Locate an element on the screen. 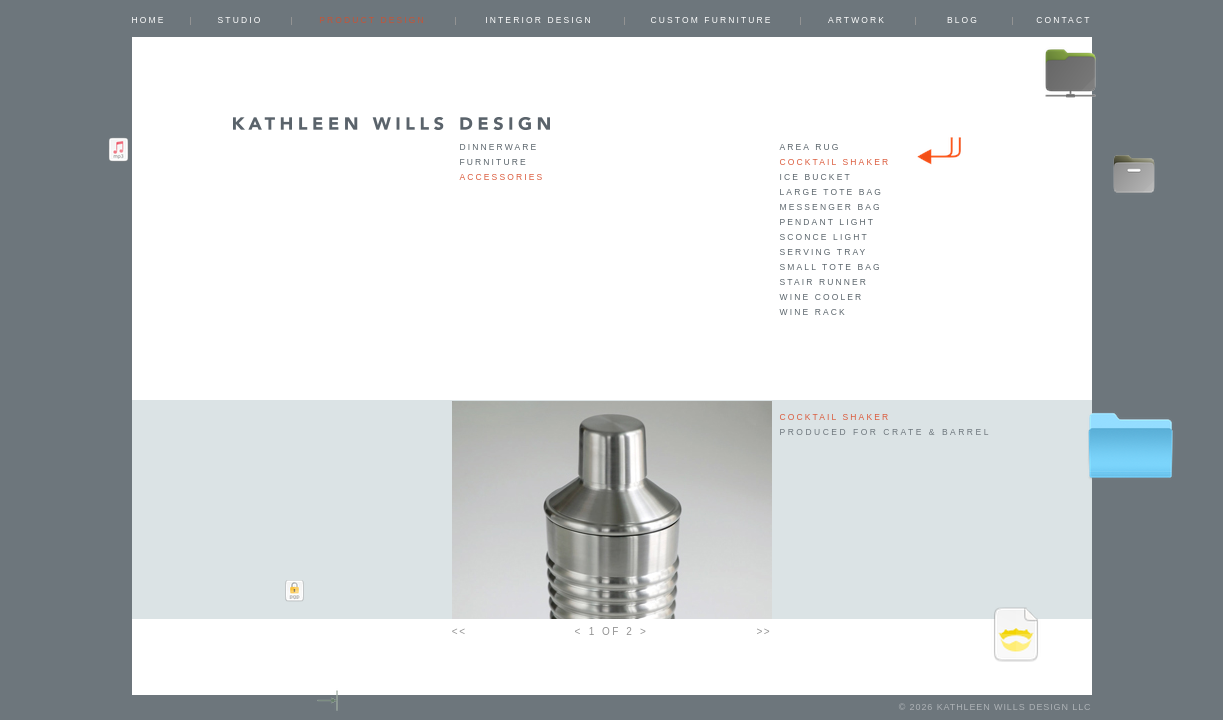 The width and height of the screenshot is (1223, 720). reply to all recipients of an email is located at coordinates (938, 150).